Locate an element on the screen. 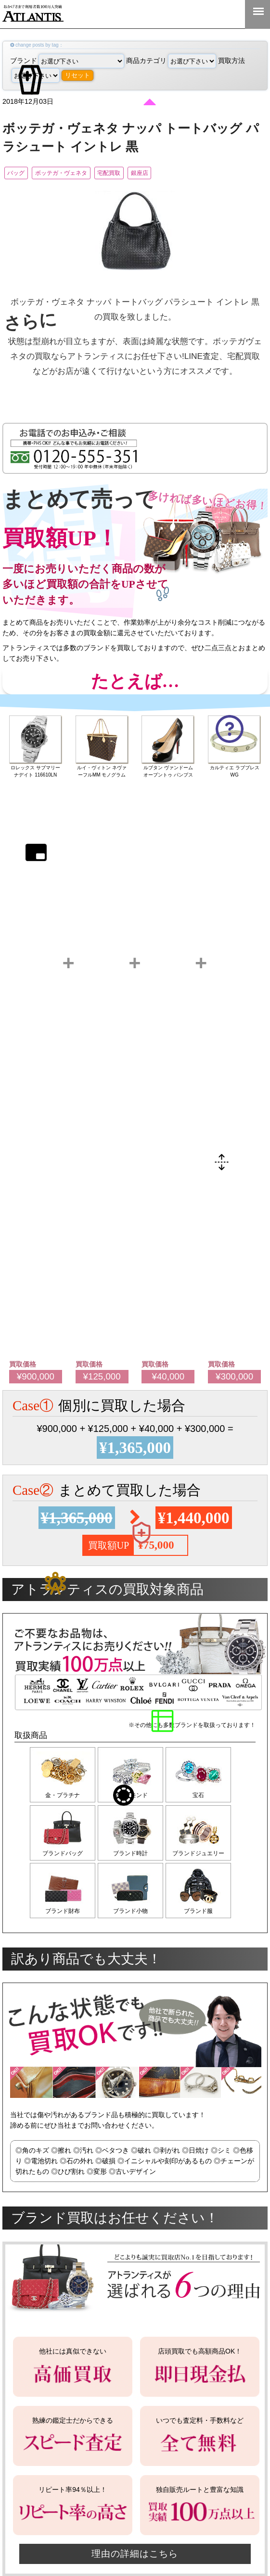 This screenshot has height=2576, width=270. expand a collapsed section is located at coordinates (150, 102).